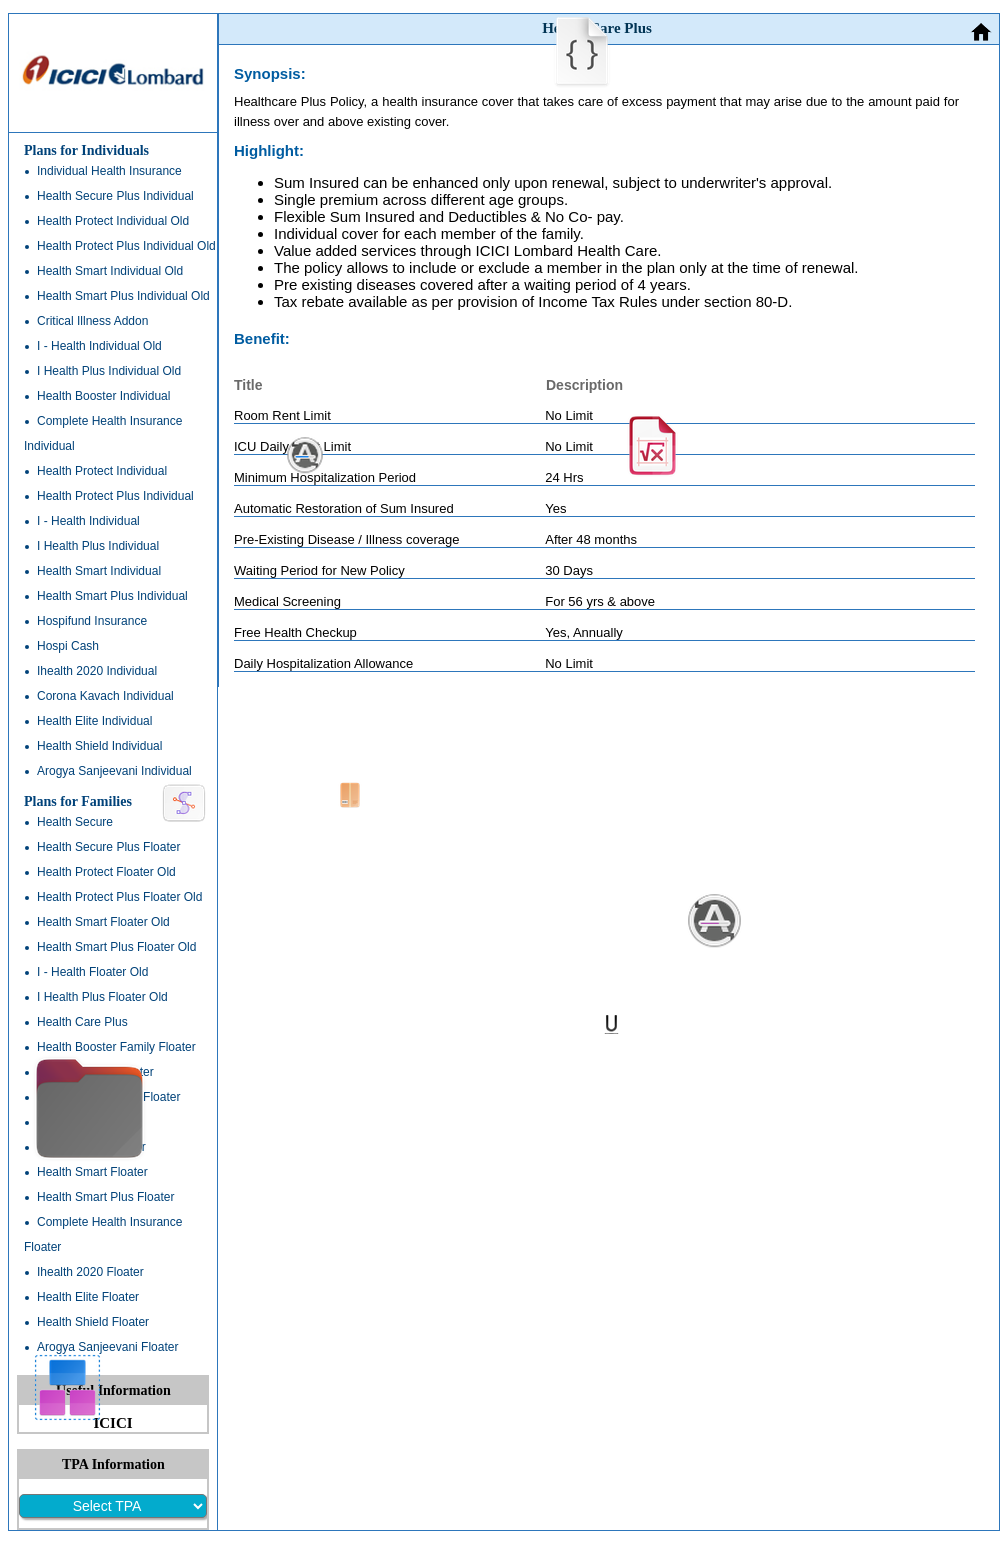 Image resolution: width=1000 pixels, height=1557 pixels. Describe the element at coordinates (652, 445) in the screenshot. I see `open an opendocument formula file` at that location.